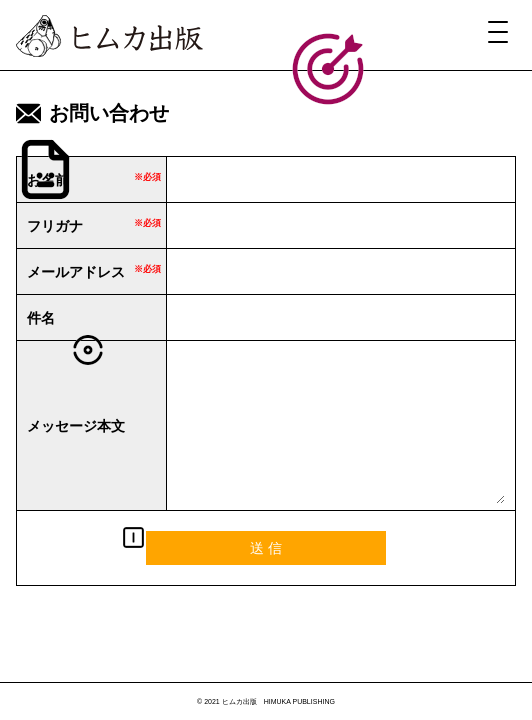 The width and height of the screenshot is (532, 720). What do you see at coordinates (328, 69) in the screenshot?
I see `set or view your goals` at bounding box center [328, 69].